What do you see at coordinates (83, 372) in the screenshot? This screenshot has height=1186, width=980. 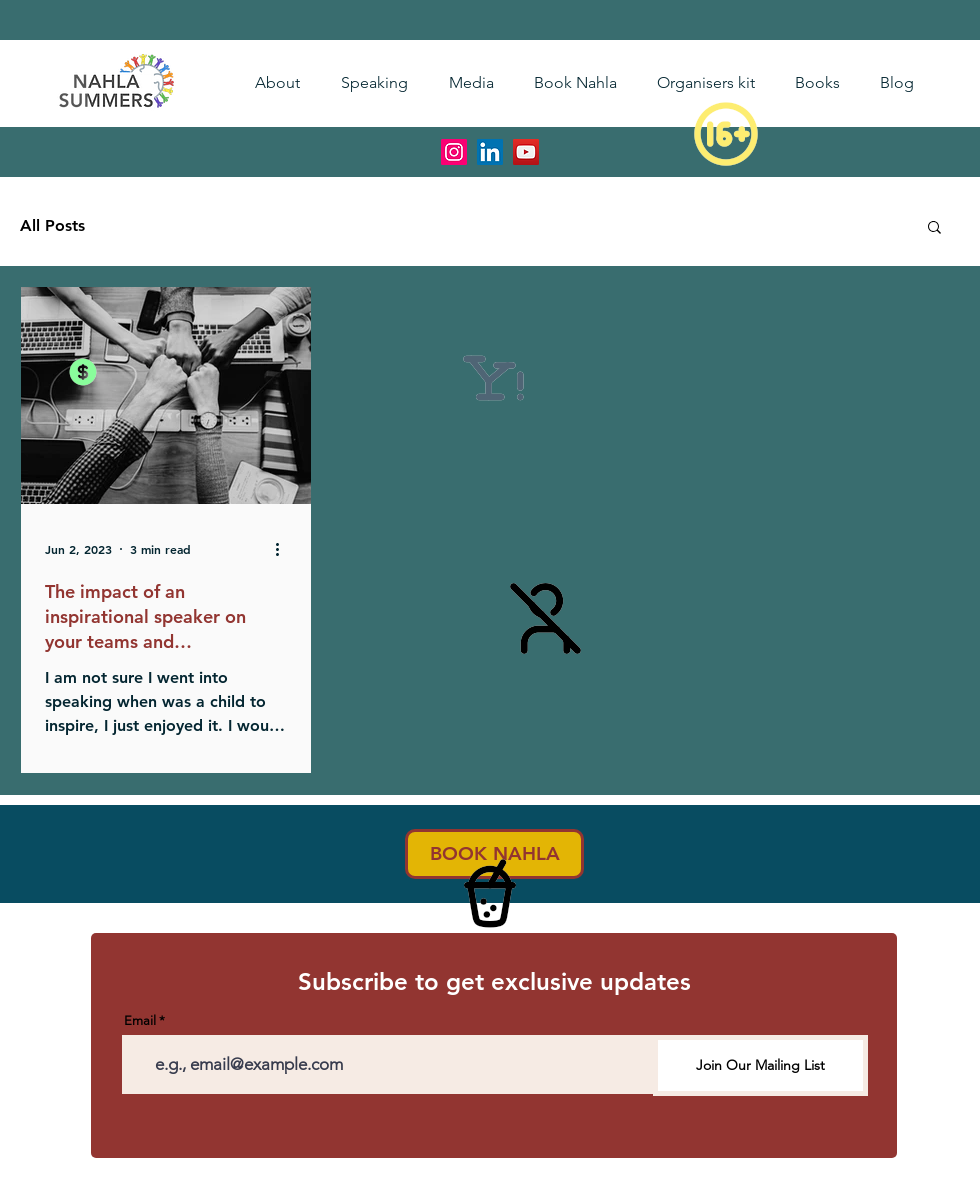 I see `view your account balance` at bounding box center [83, 372].